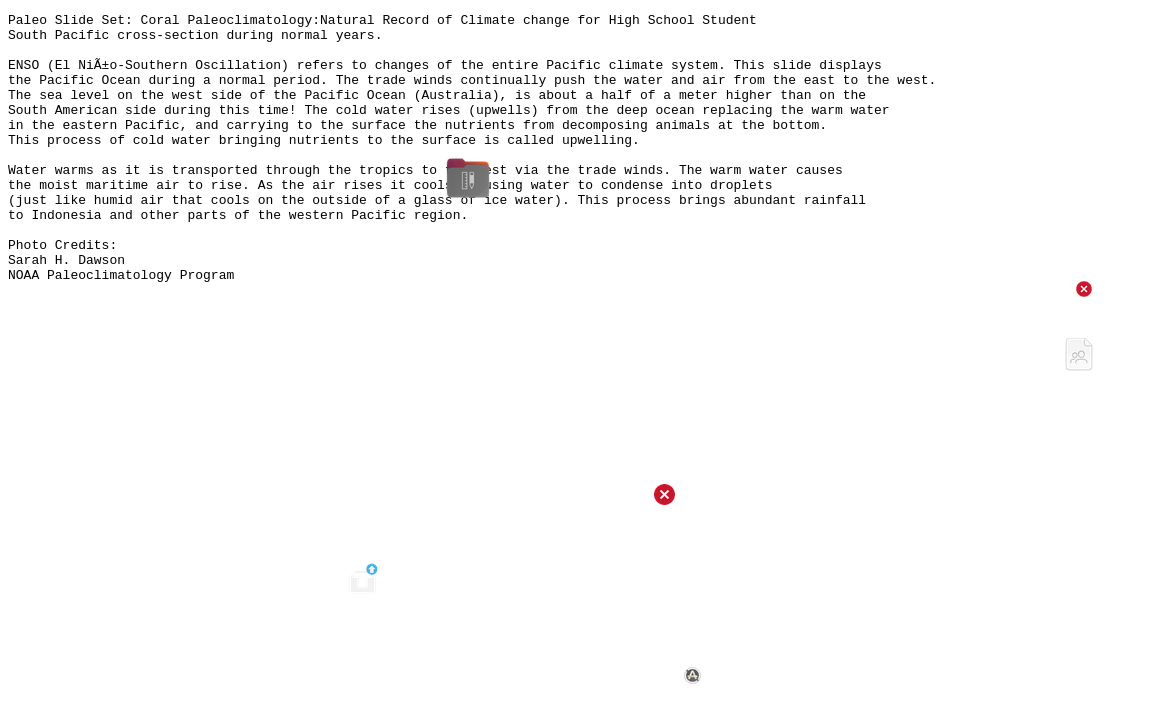 This screenshot has width=1171, height=720. I want to click on additional software updates available, so click(362, 578).